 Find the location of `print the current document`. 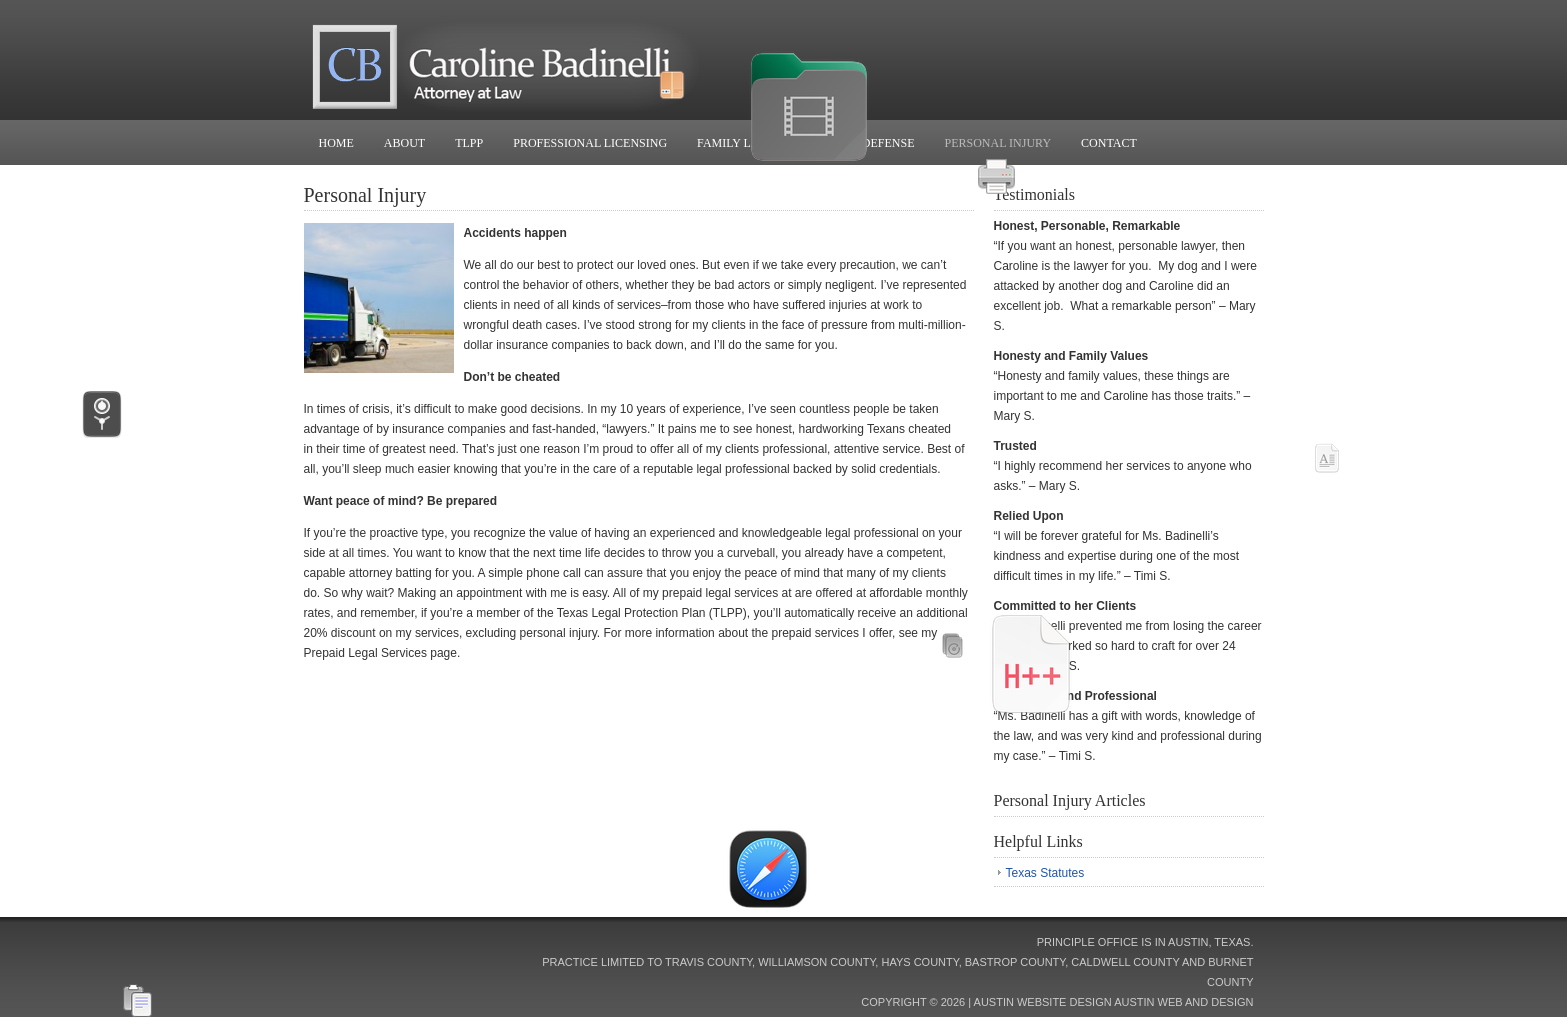

print the current document is located at coordinates (996, 176).